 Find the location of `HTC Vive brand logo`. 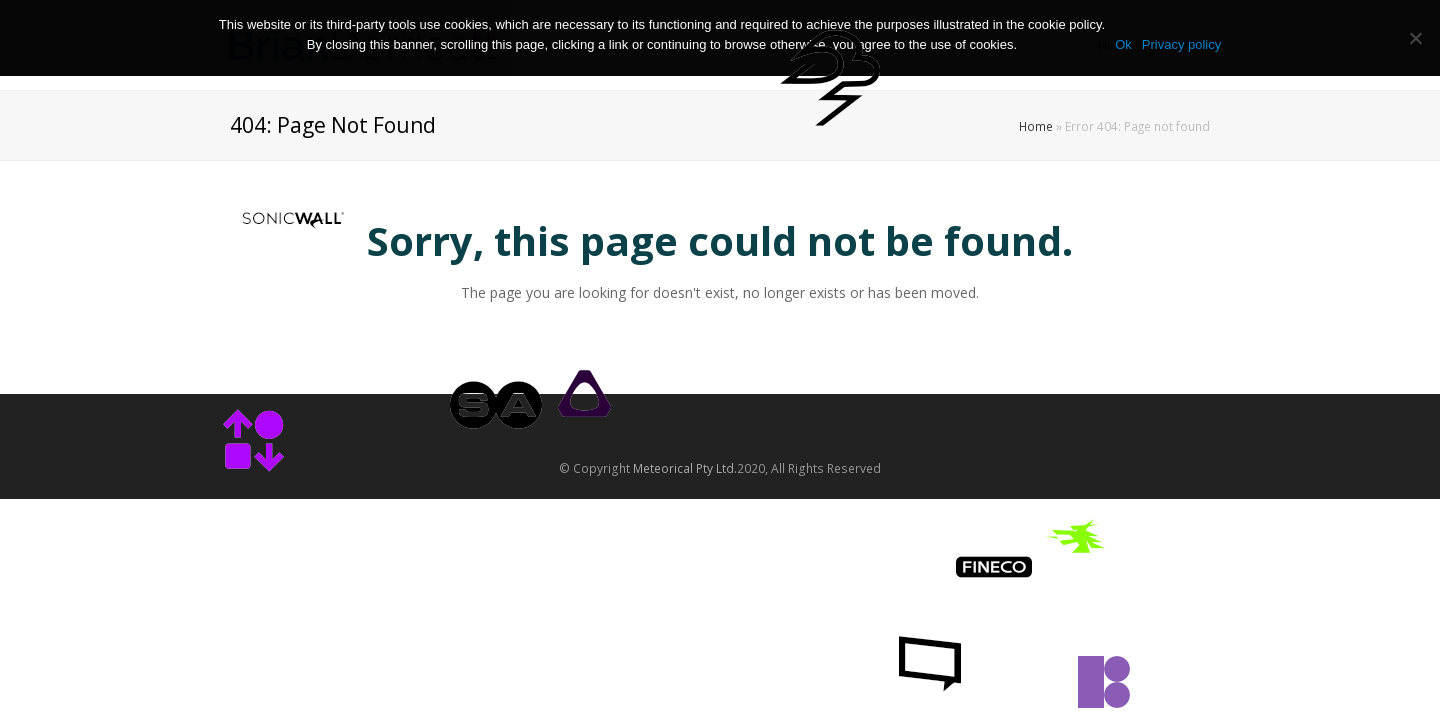

HTC Vive brand logo is located at coordinates (584, 393).